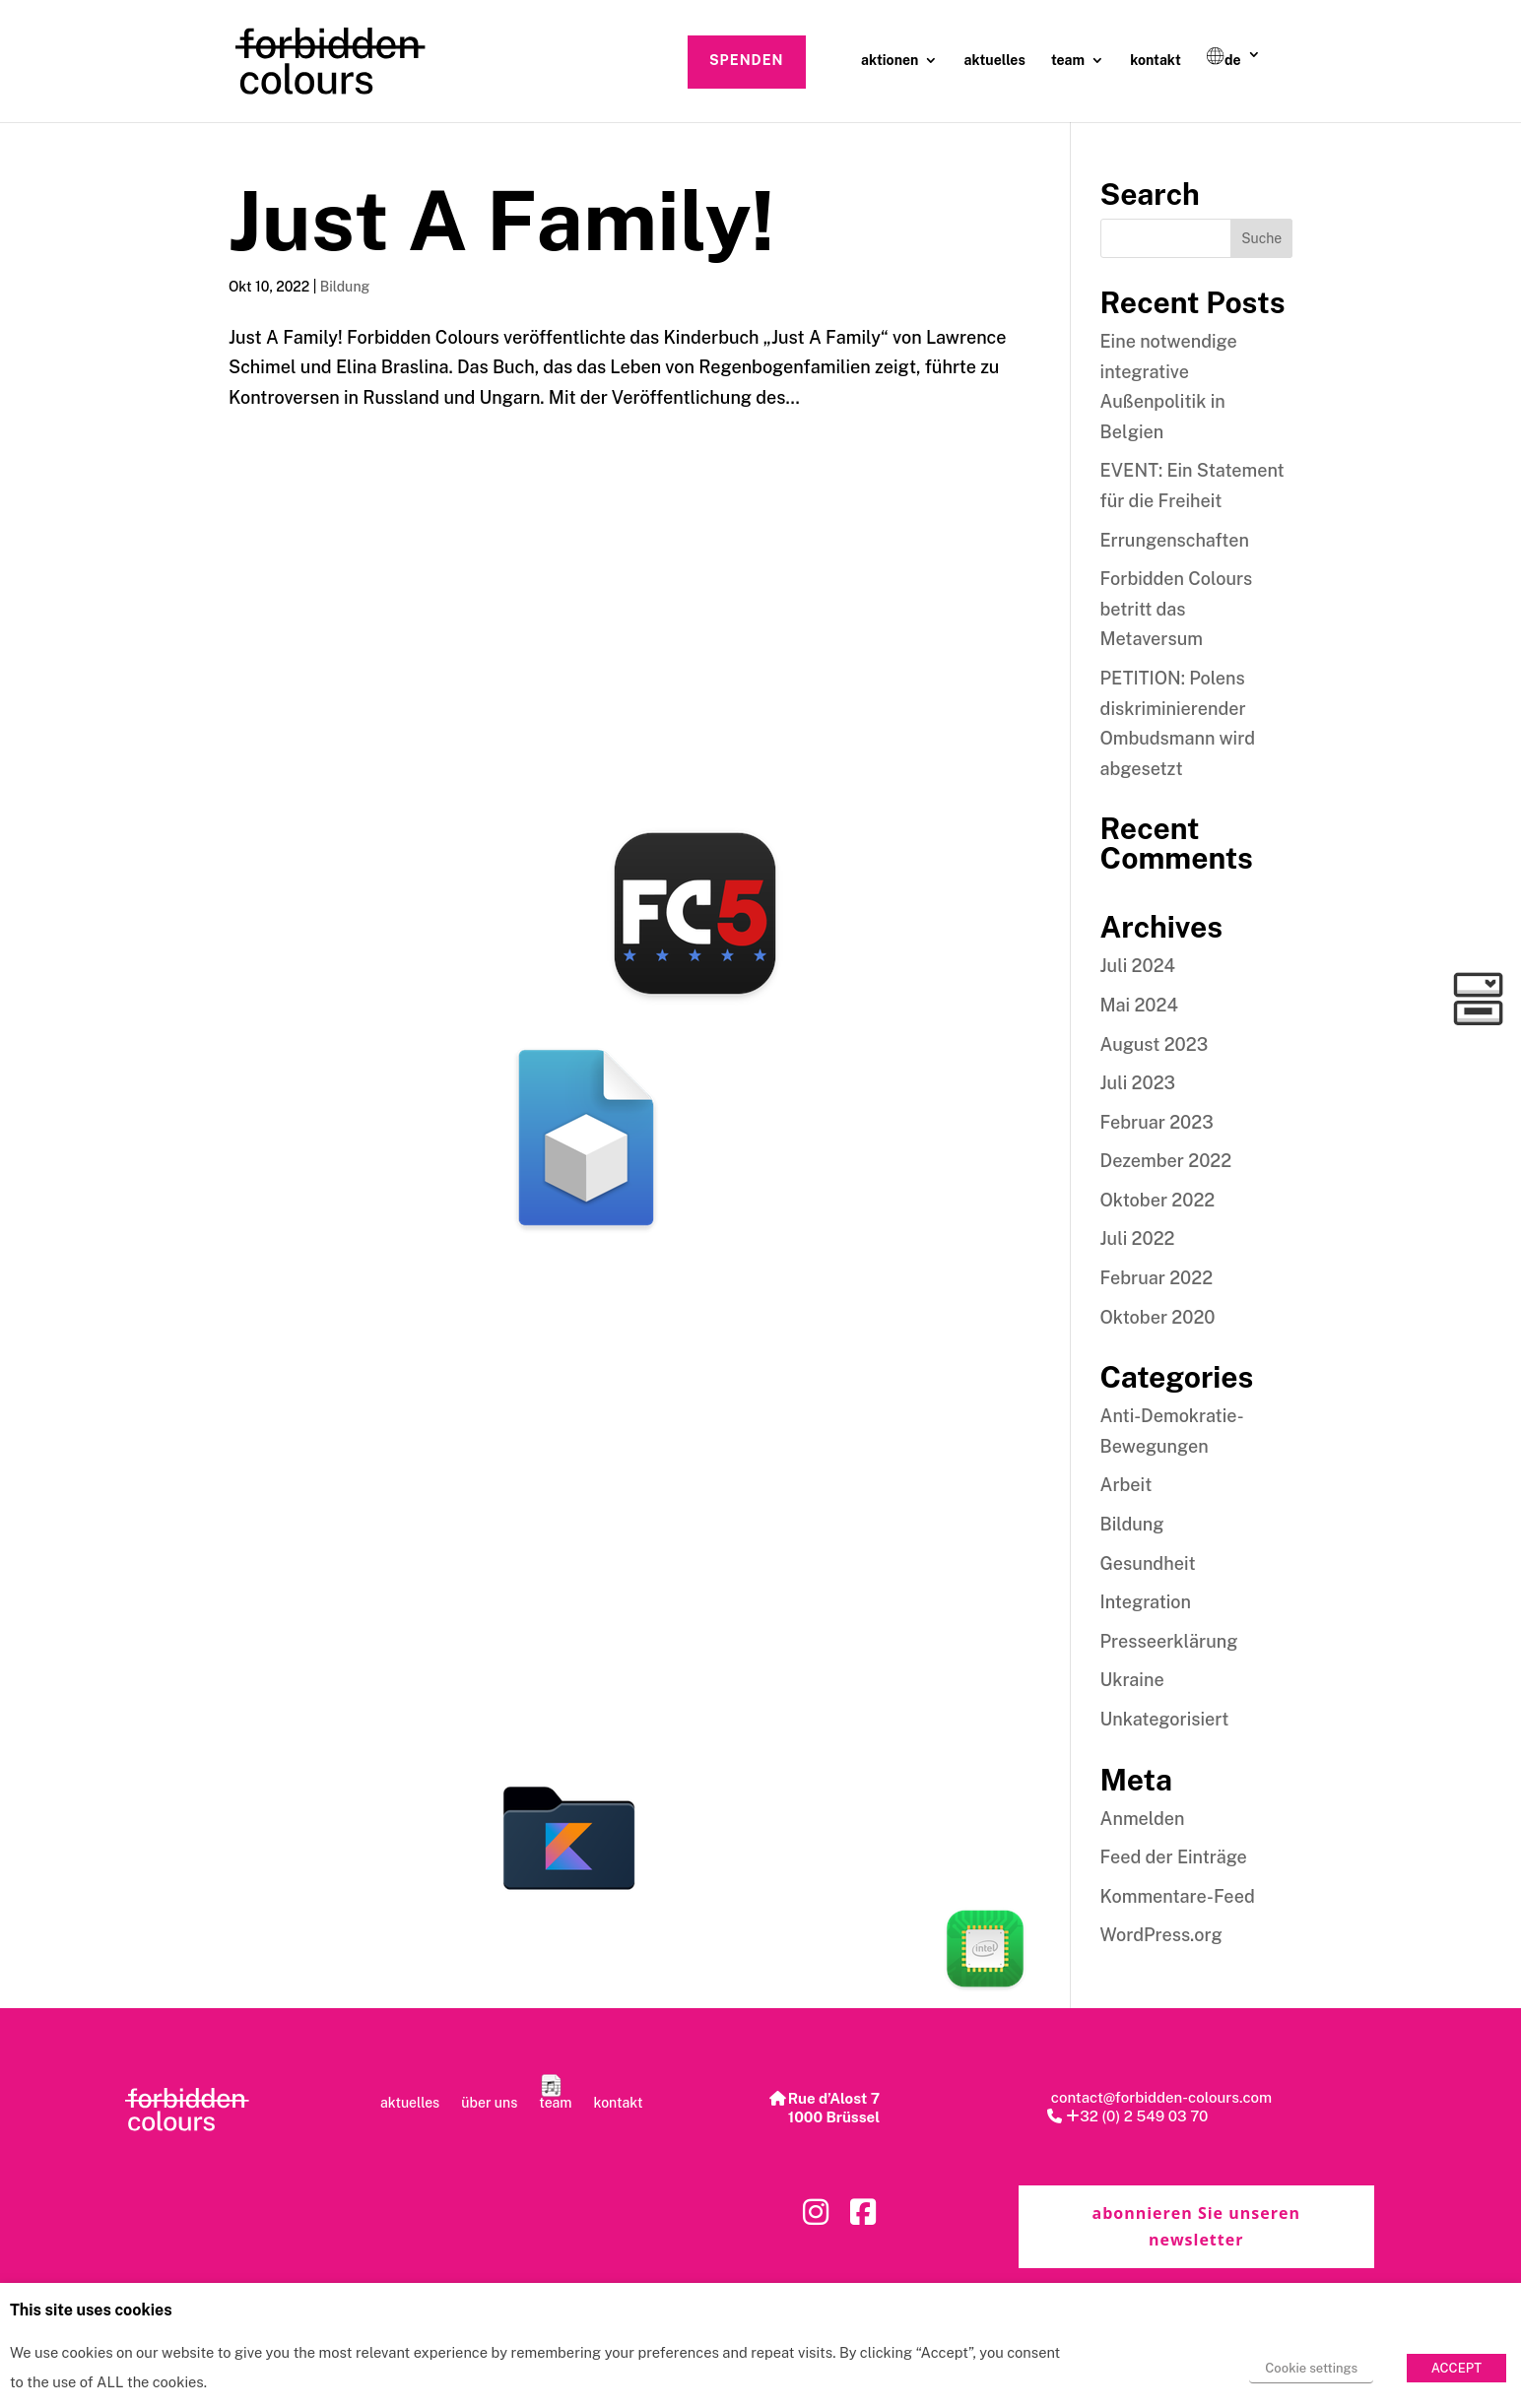 The width and height of the screenshot is (1521, 2408). Describe the element at coordinates (1478, 997) in the screenshot. I see `gtk widget factory demo application` at that location.